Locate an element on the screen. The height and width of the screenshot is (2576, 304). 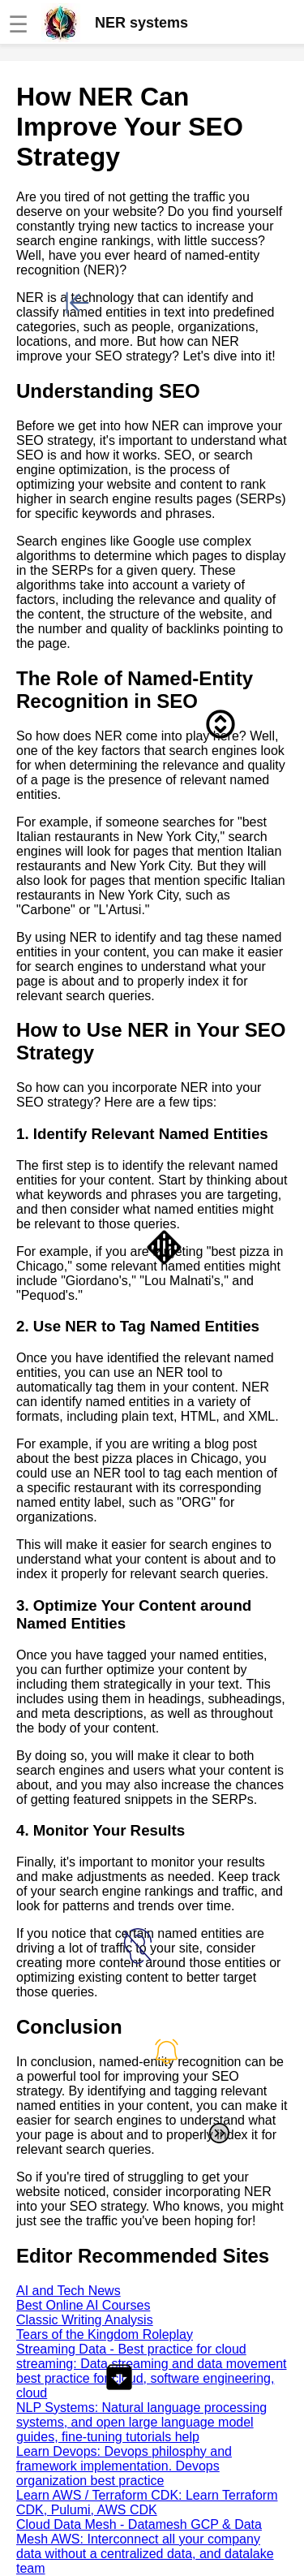
expand or collapse content is located at coordinates (221, 724).